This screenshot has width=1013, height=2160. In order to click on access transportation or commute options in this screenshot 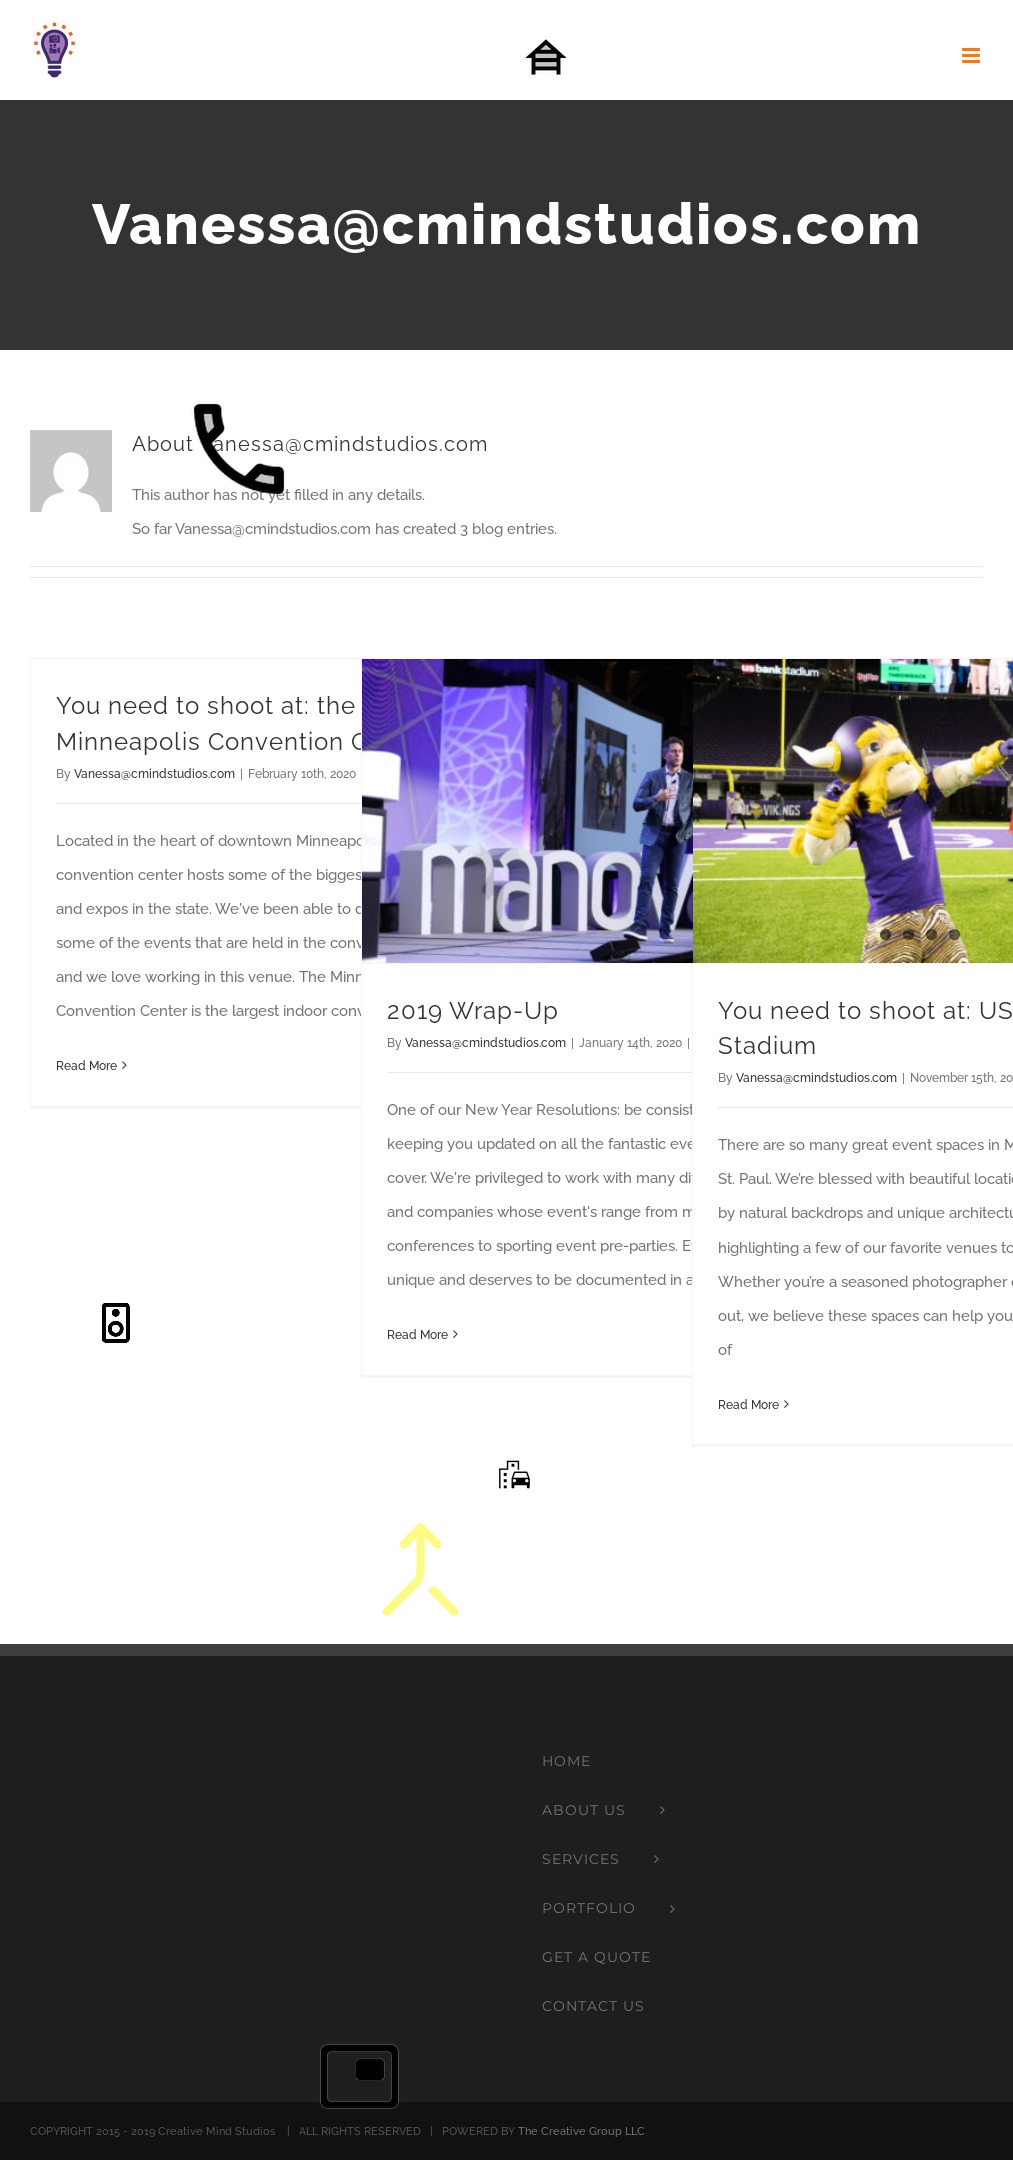, I will do `click(514, 1474)`.